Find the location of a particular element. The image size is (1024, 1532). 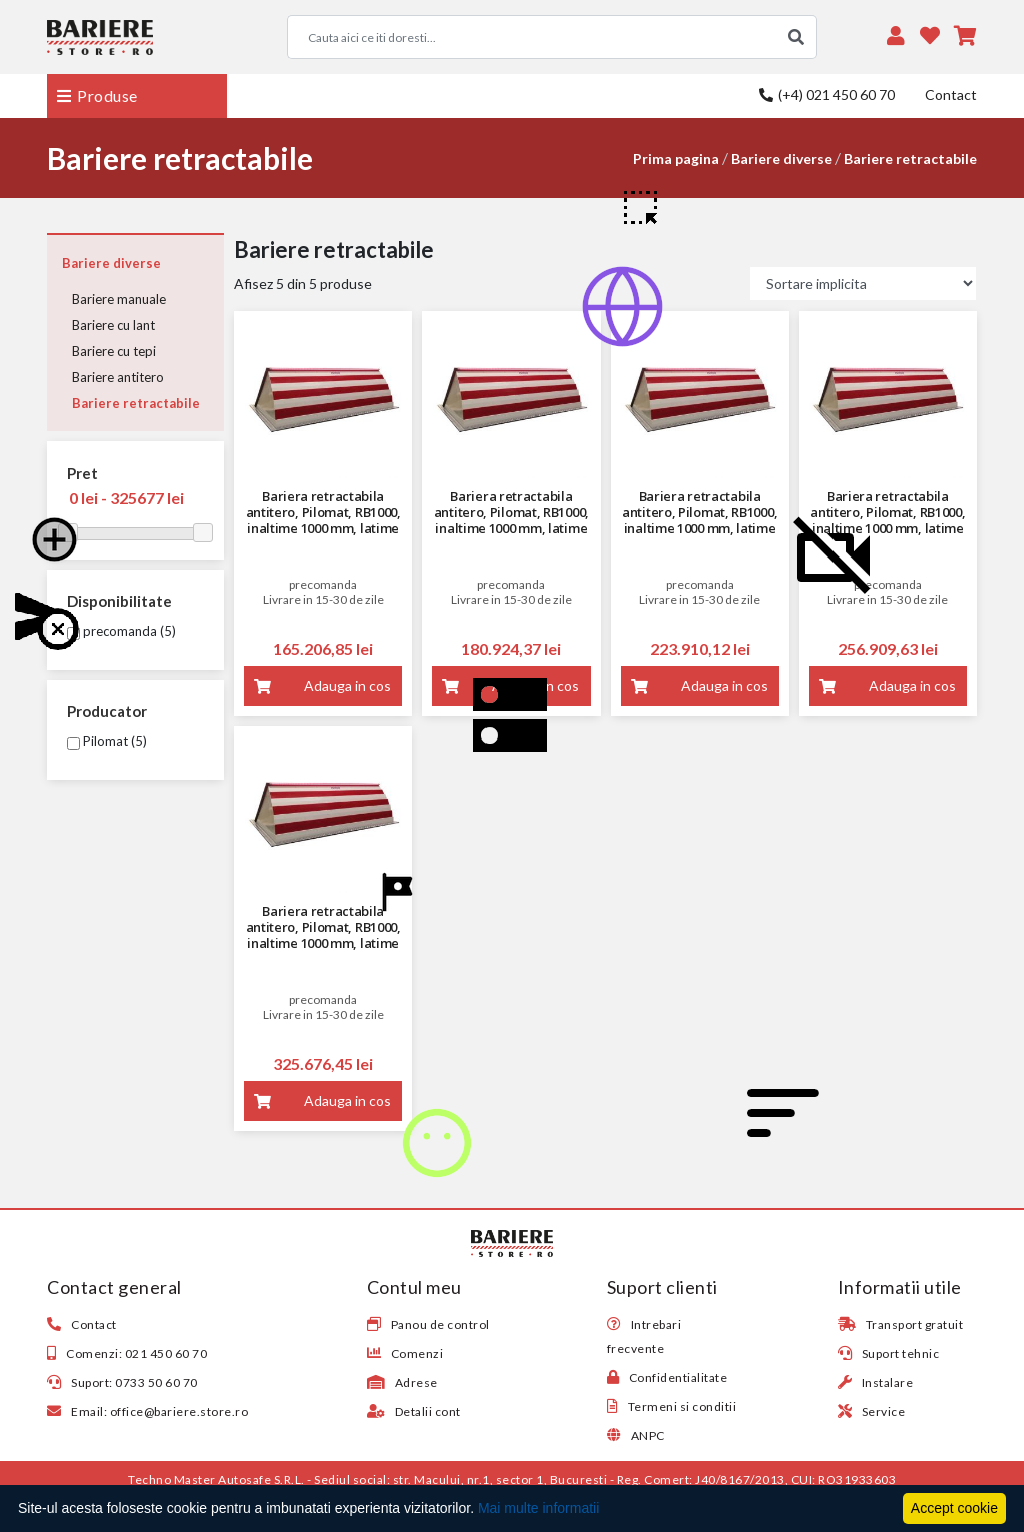

turn off camera during video call is located at coordinates (833, 557).